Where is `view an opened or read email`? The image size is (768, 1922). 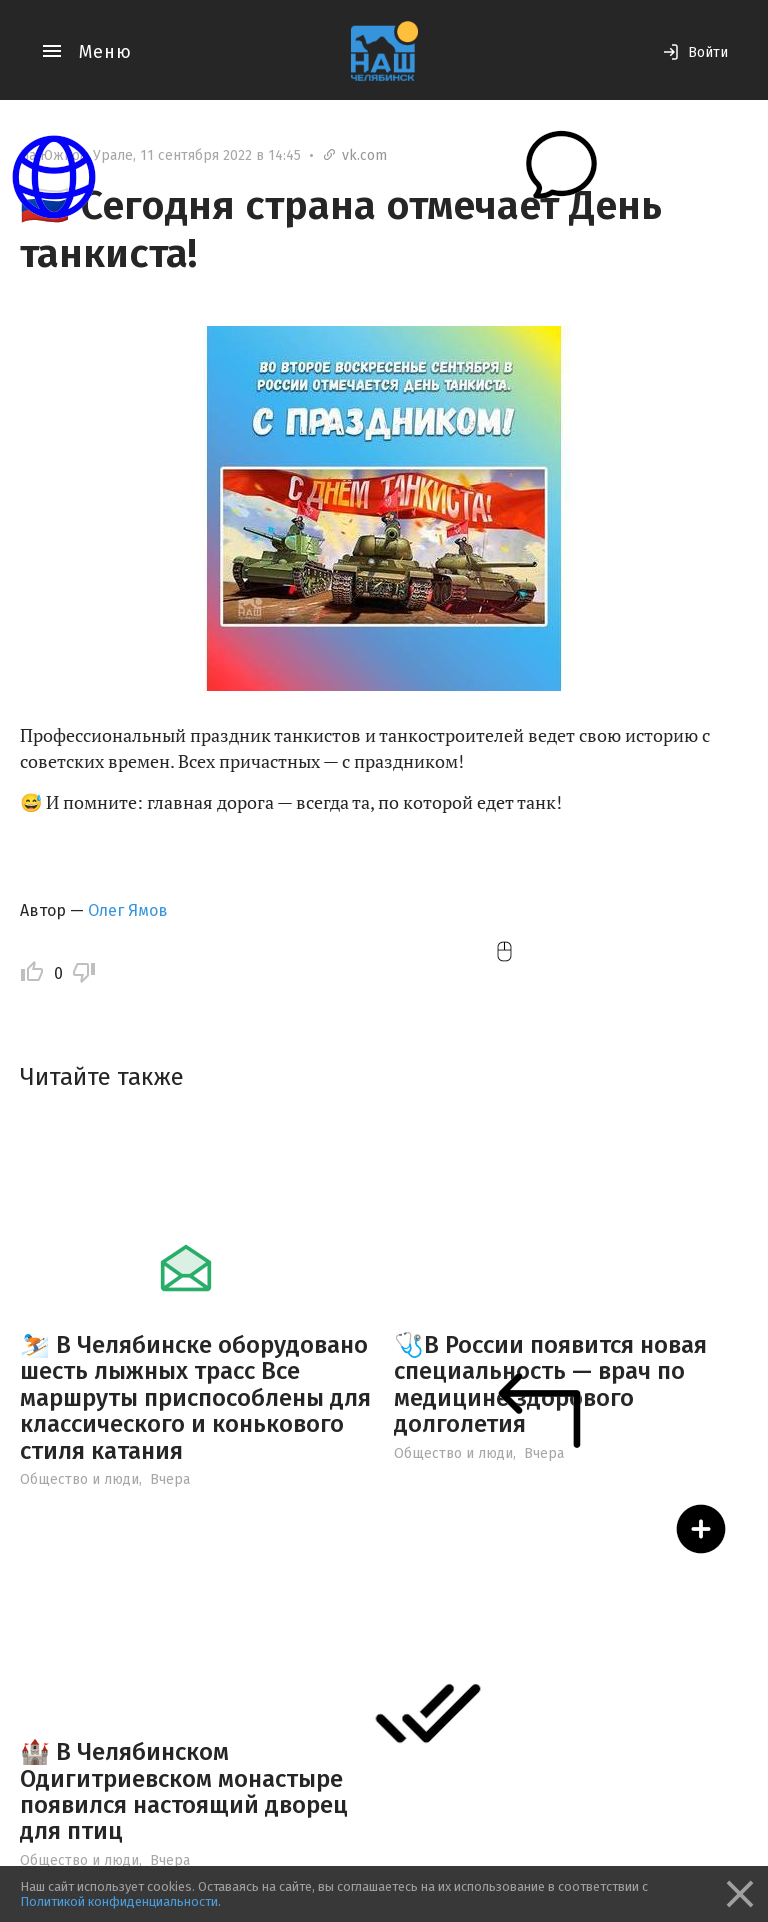
view an opened or read email is located at coordinates (186, 1270).